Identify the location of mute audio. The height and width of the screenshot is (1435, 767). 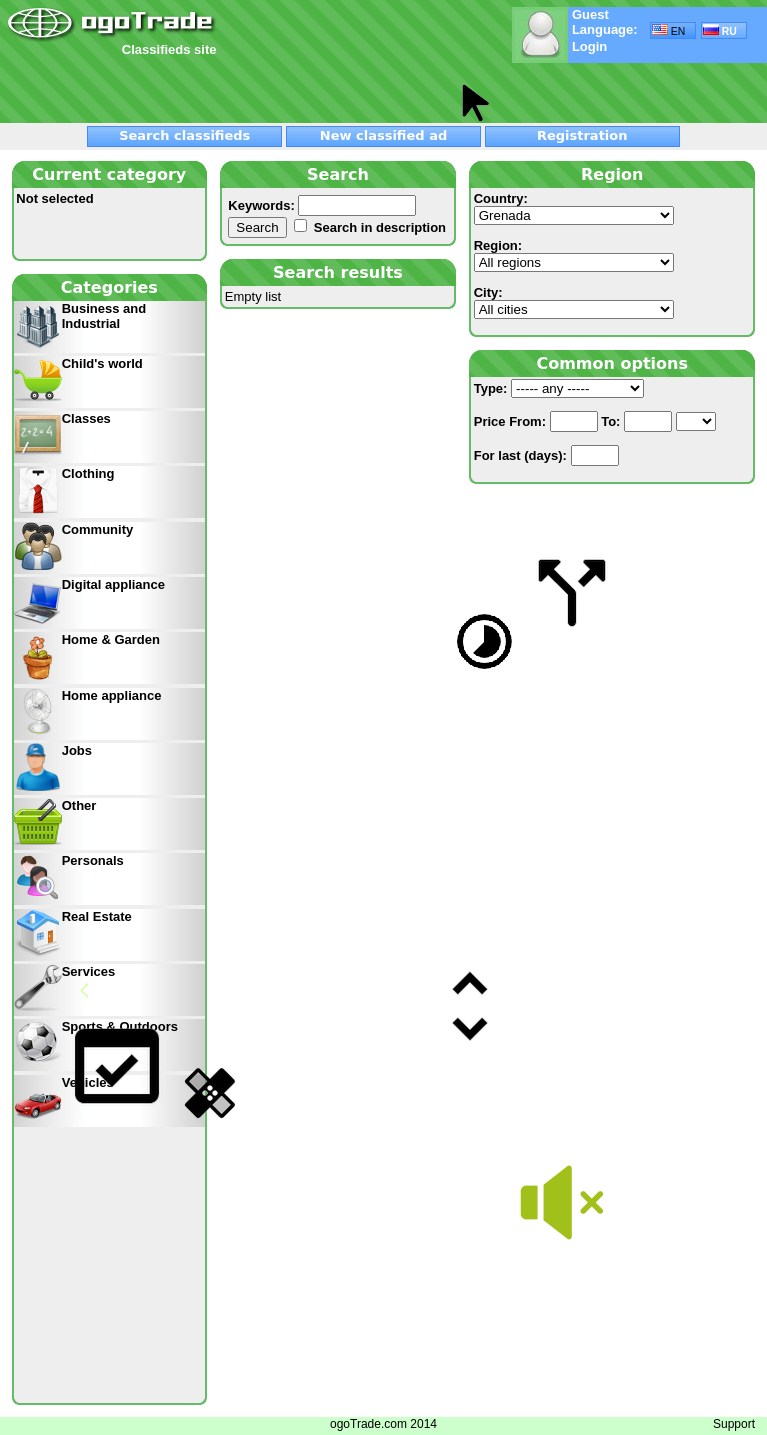
(560, 1202).